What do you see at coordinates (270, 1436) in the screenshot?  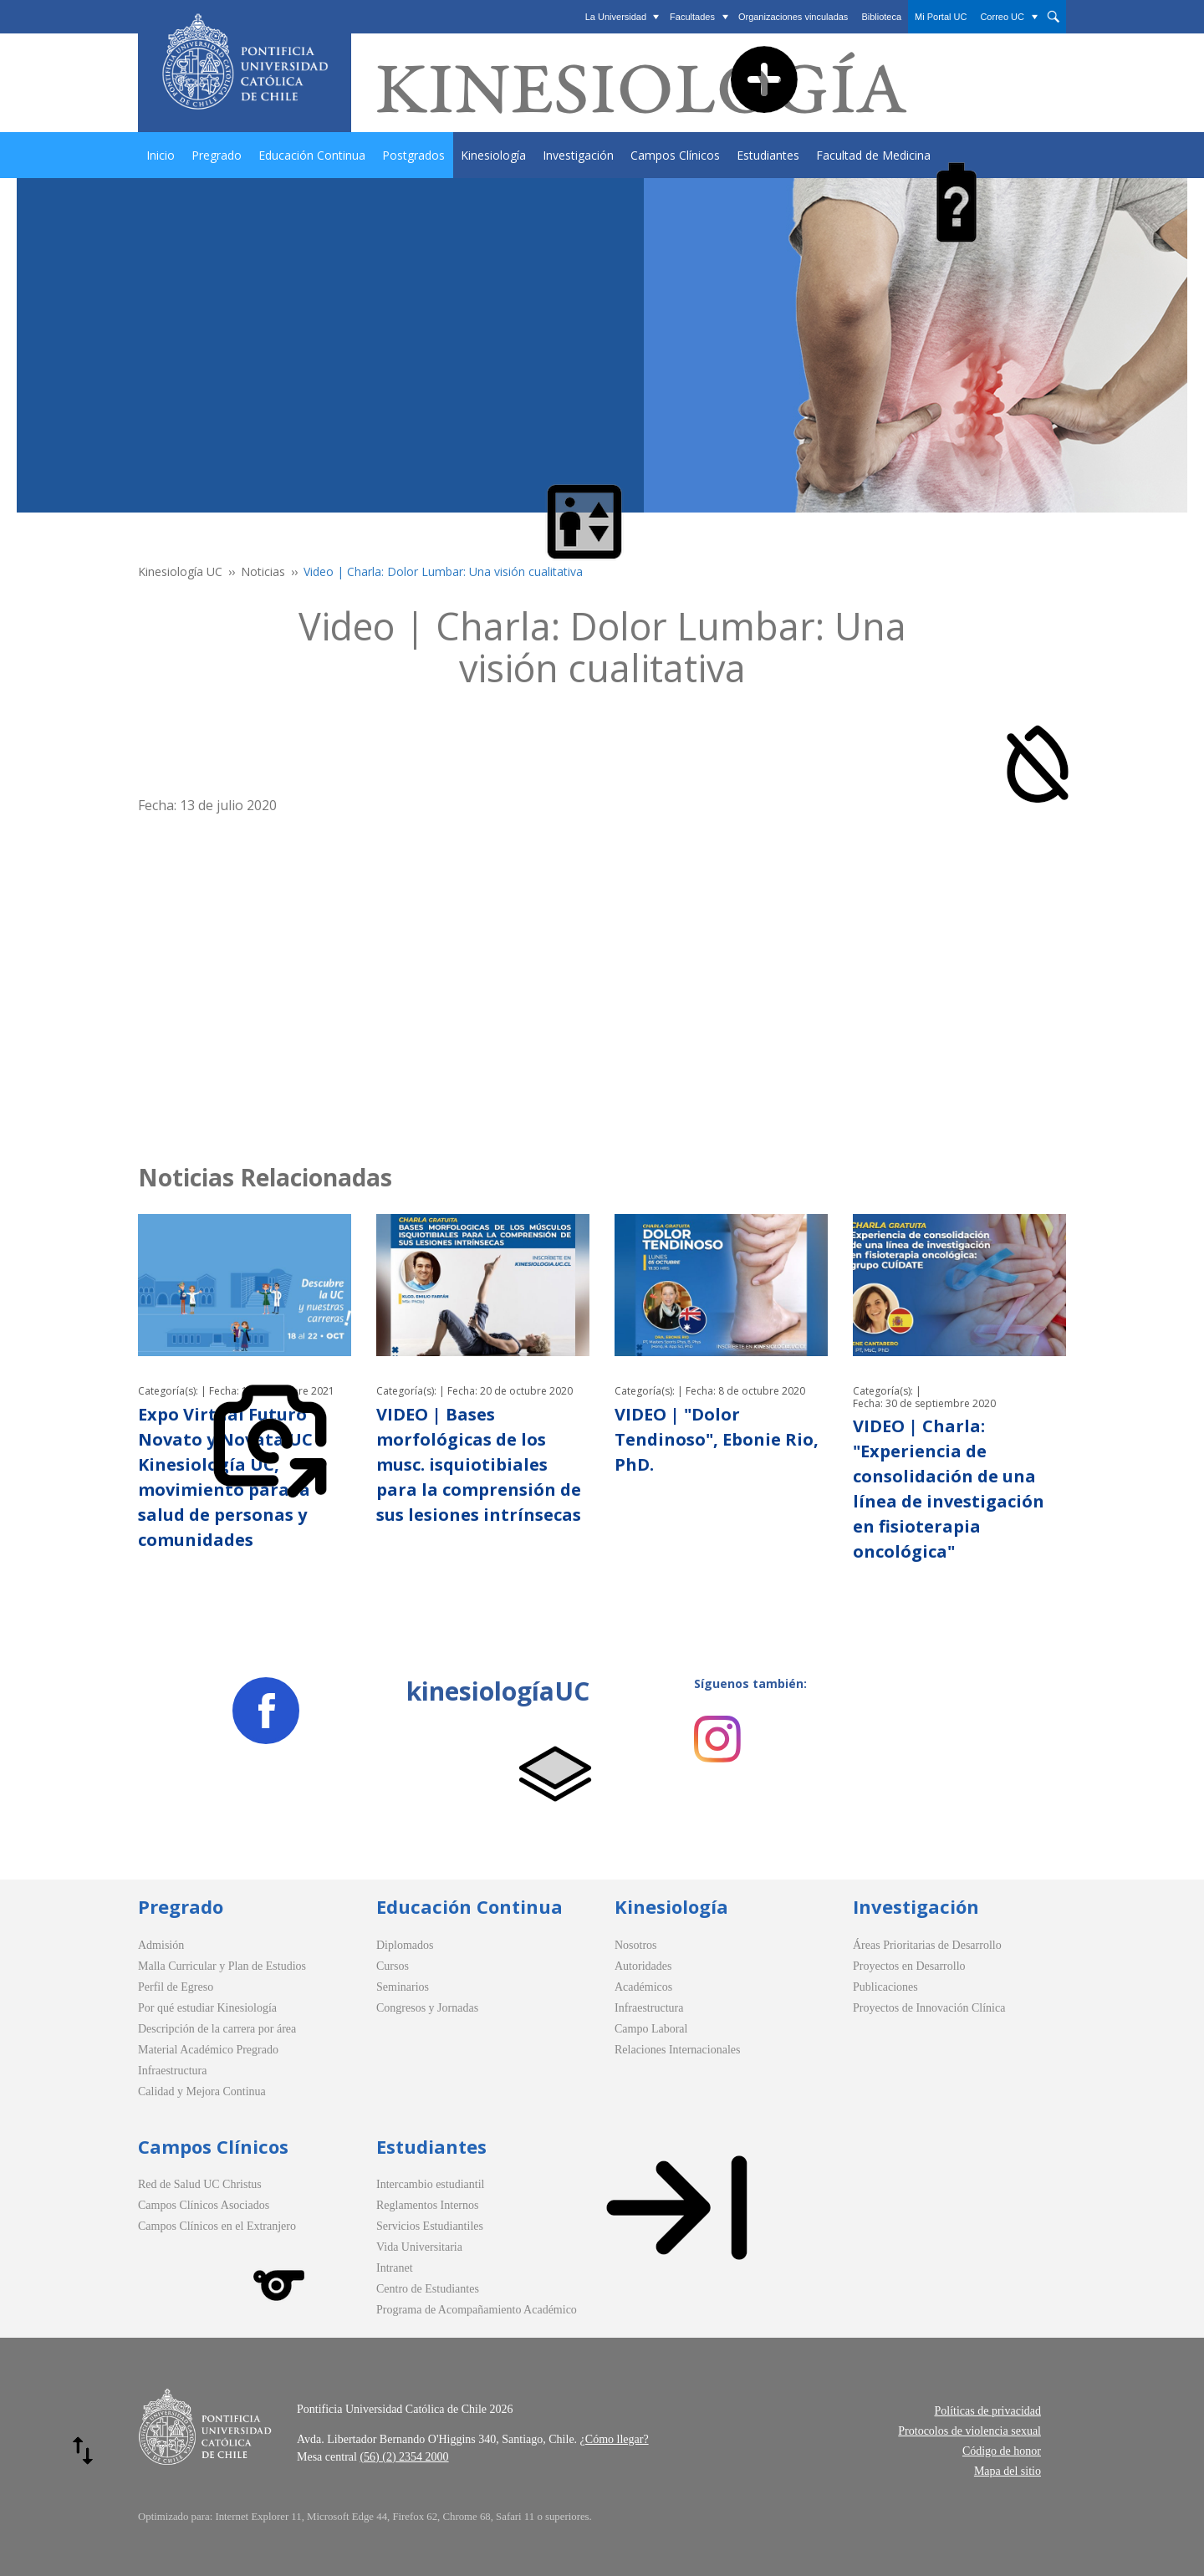 I see `share a photo or image` at bounding box center [270, 1436].